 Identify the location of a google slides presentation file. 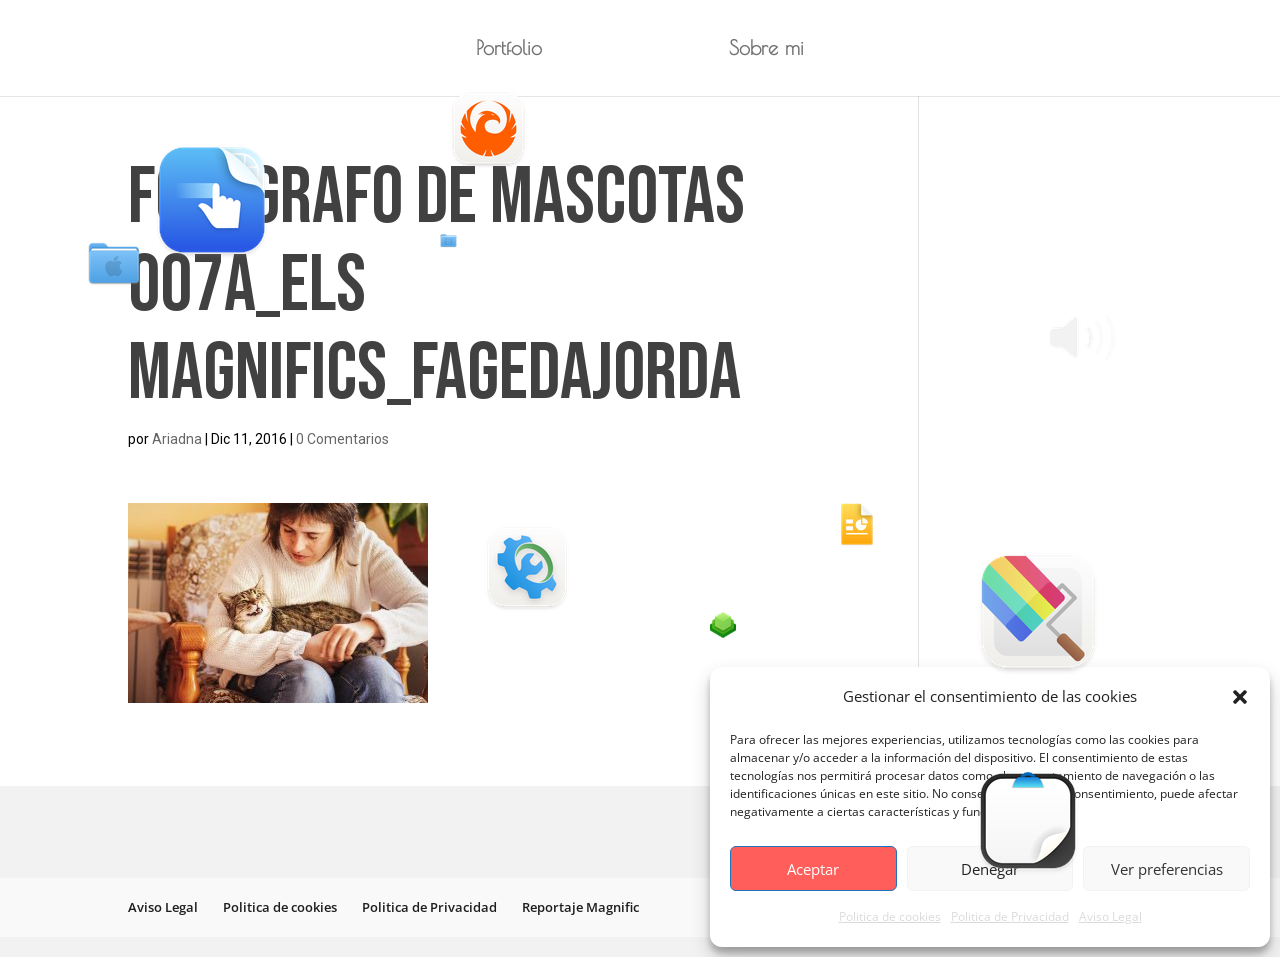
(857, 525).